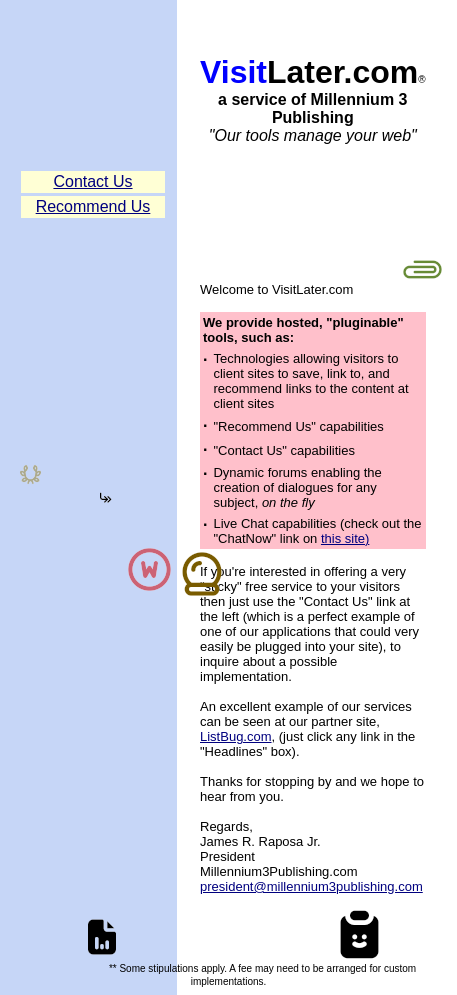  Describe the element at coordinates (359, 934) in the screenshot. I see `view positive feedback or reviews` at that location.